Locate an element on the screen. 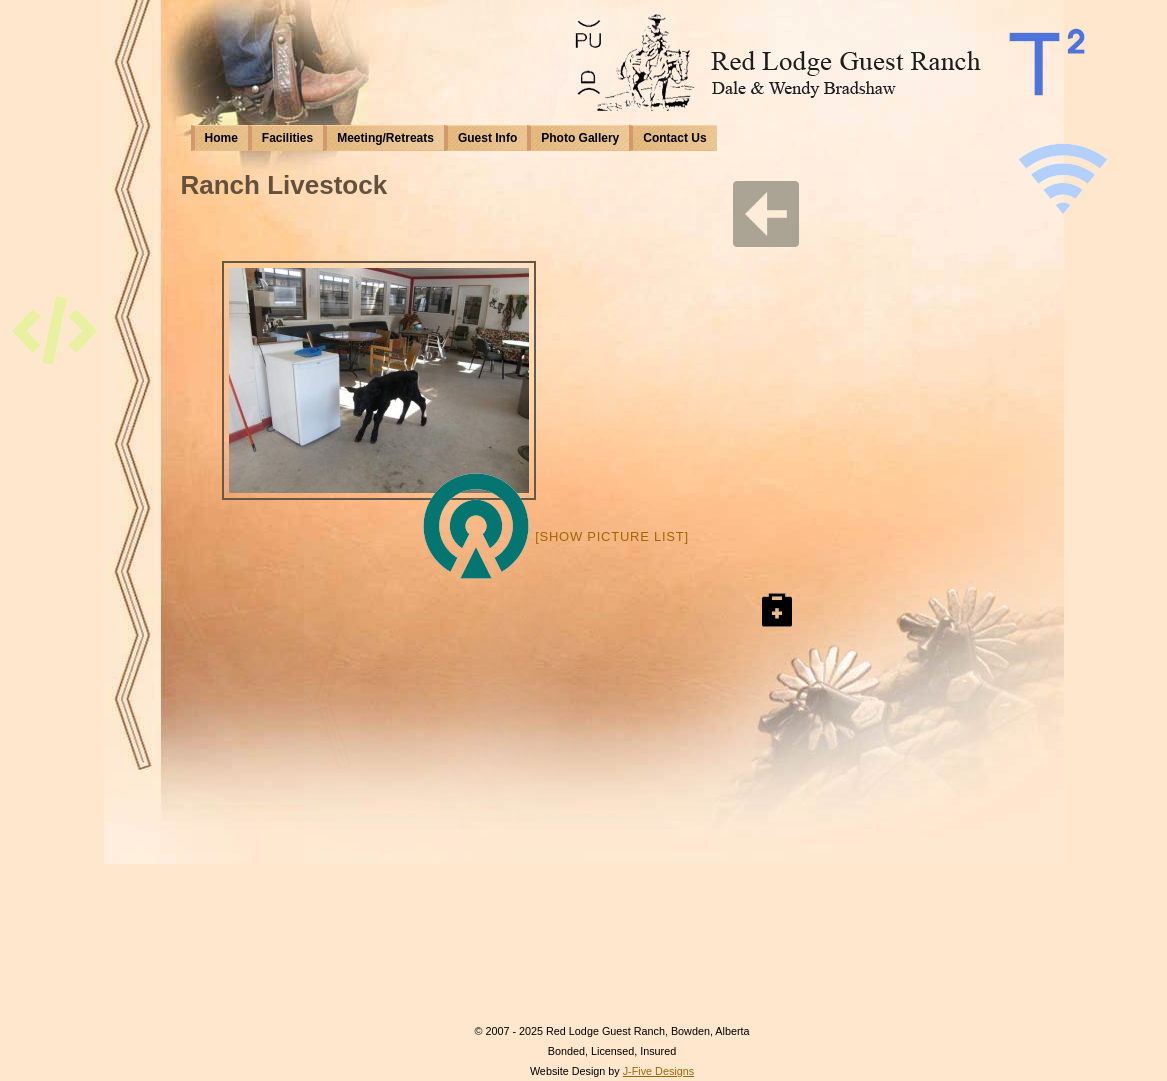 The height and width of the screenshot is (1081, 1167). access GPS or location services is located at coordinates (476, 526).